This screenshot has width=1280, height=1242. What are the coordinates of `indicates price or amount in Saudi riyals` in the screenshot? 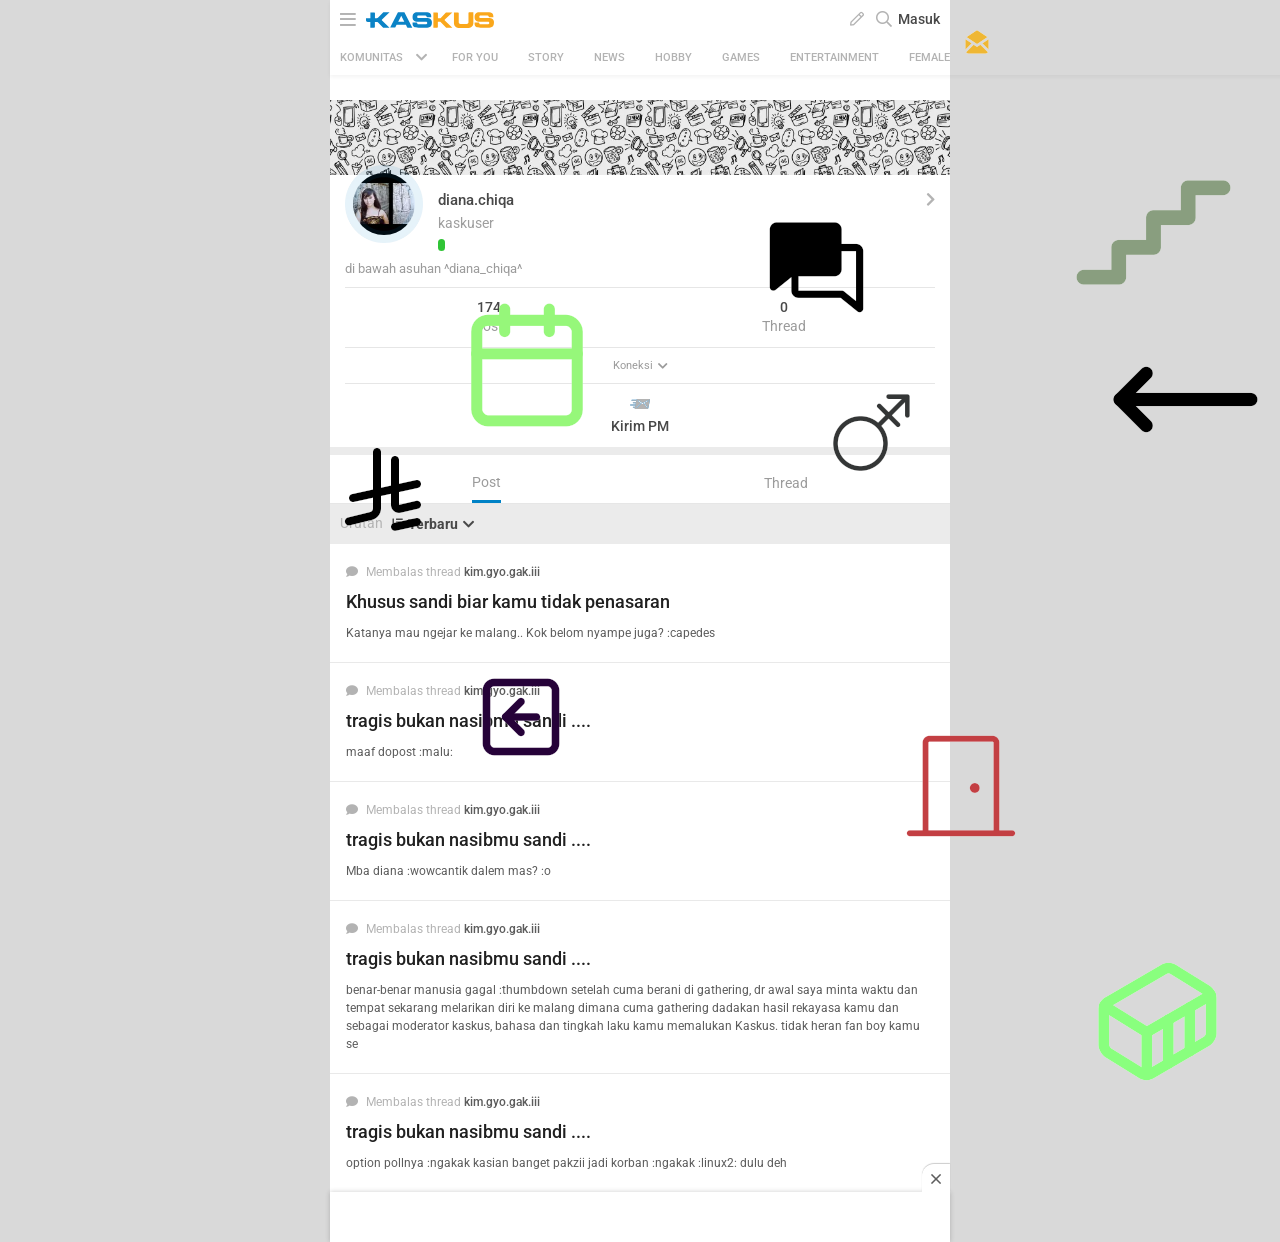 It's located at (385, 492).